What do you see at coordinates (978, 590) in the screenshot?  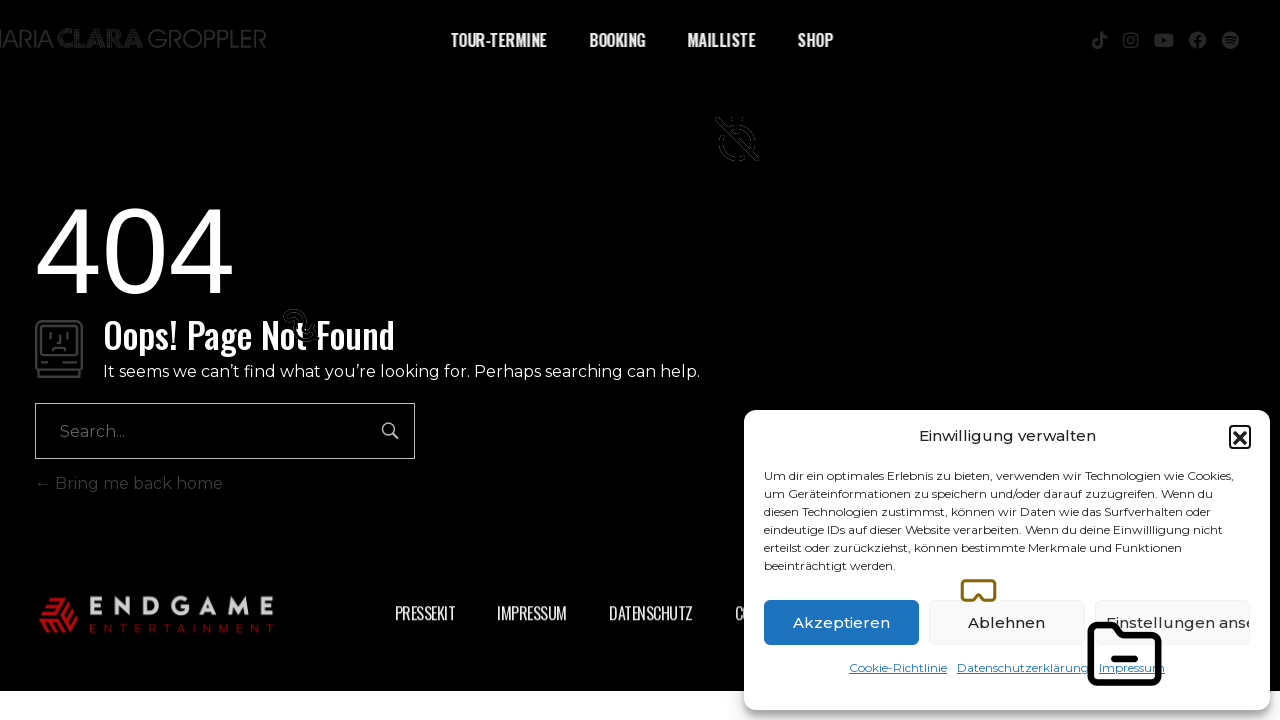 I see `access virtual reality or VR mode` at bounding box center [978, 590].